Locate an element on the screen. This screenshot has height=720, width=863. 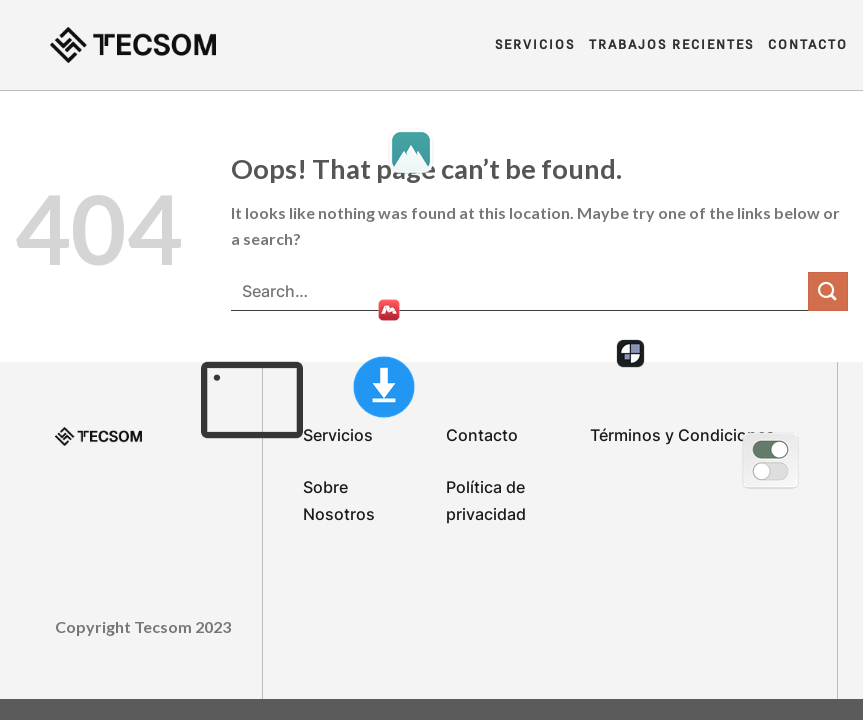
open nordpass password manager is located at coordinates (411, 151).